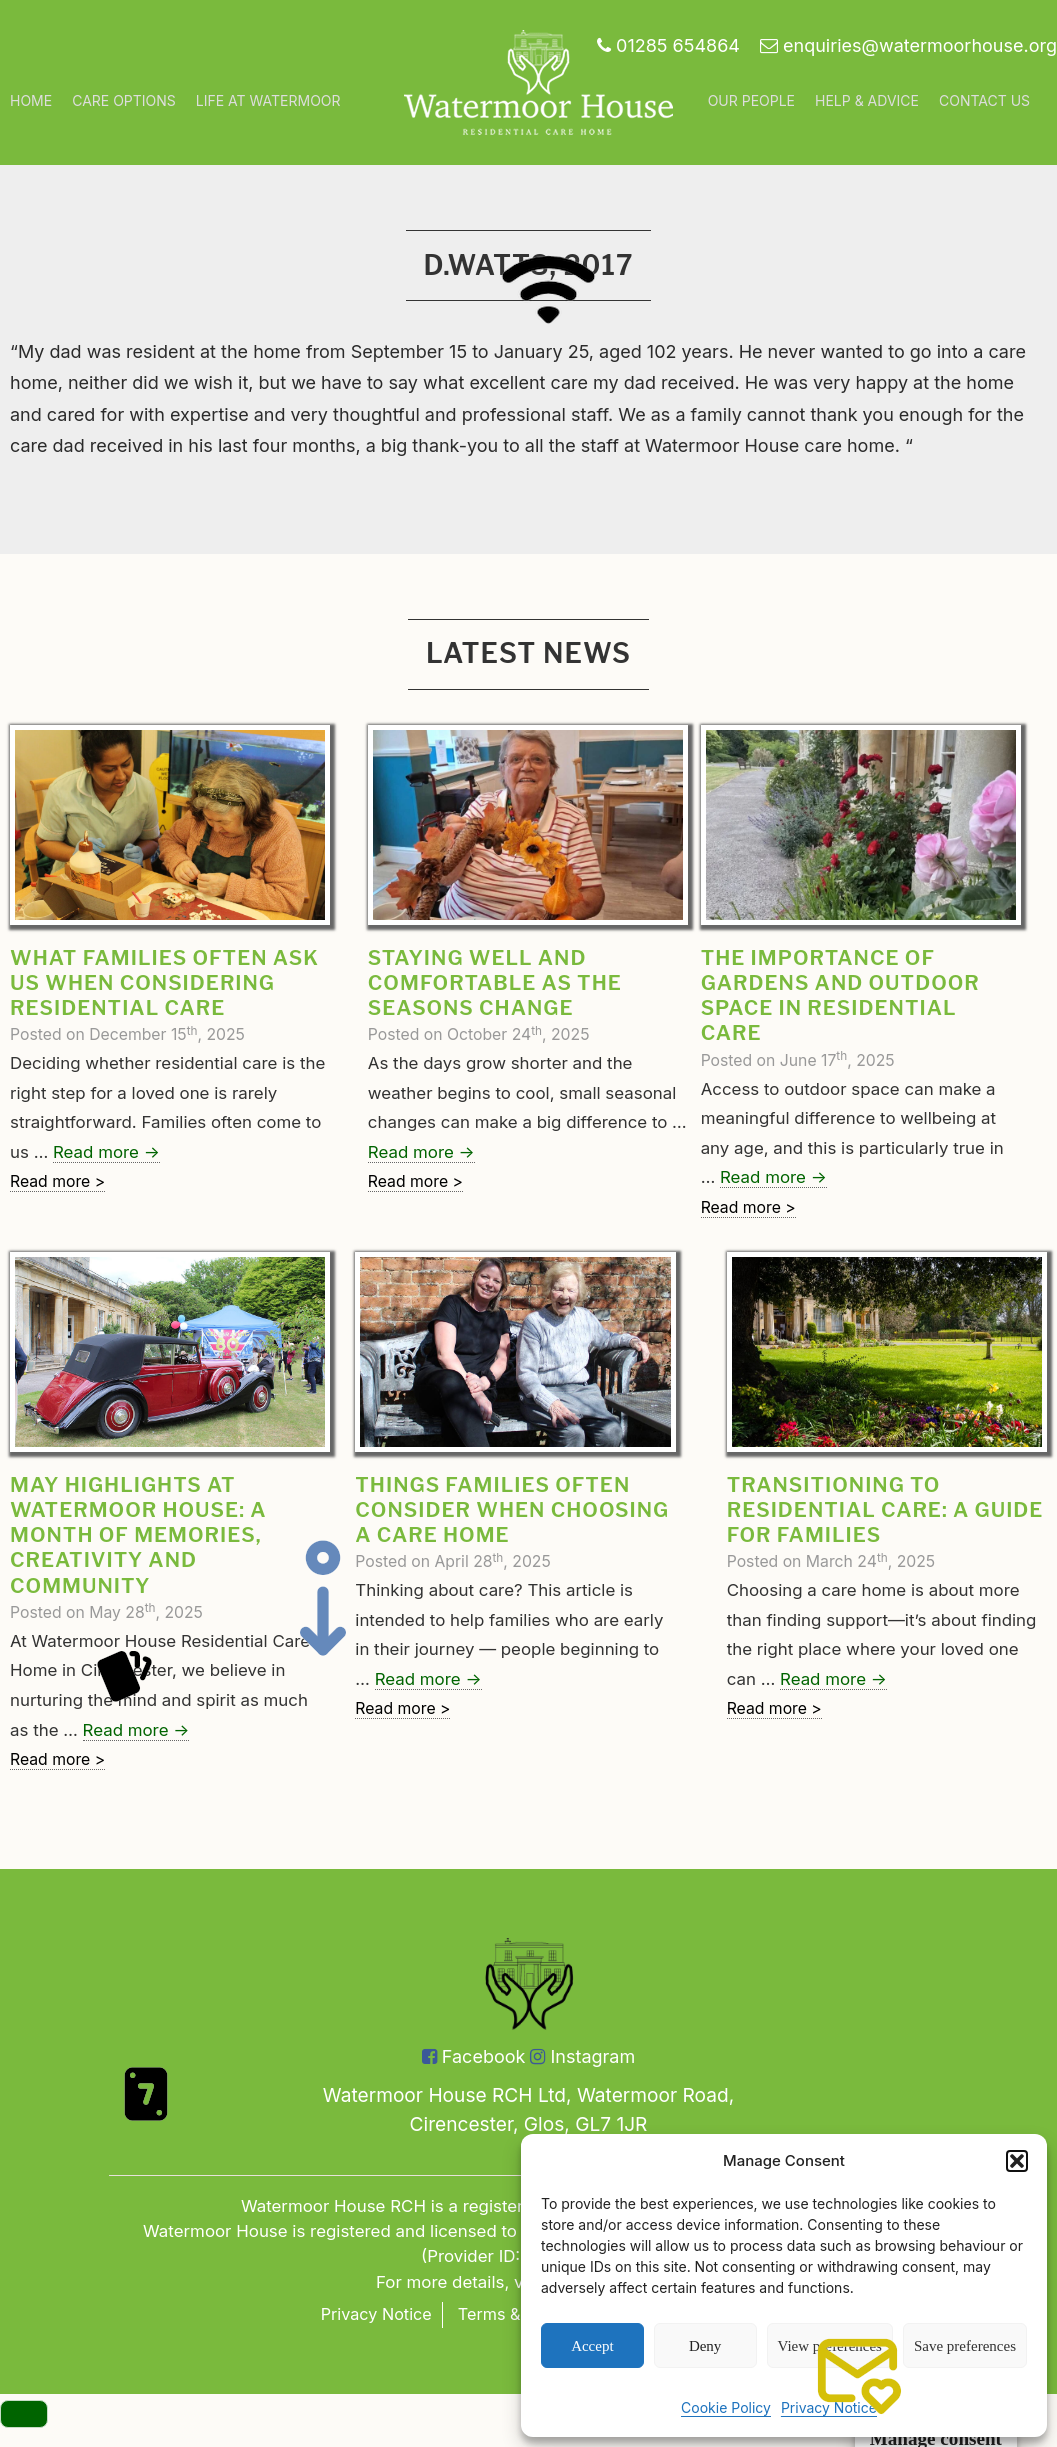 The width and height of the screenshot is (1057, 2447). I want to click on view favorite or loved emails, so click(857, 2370).